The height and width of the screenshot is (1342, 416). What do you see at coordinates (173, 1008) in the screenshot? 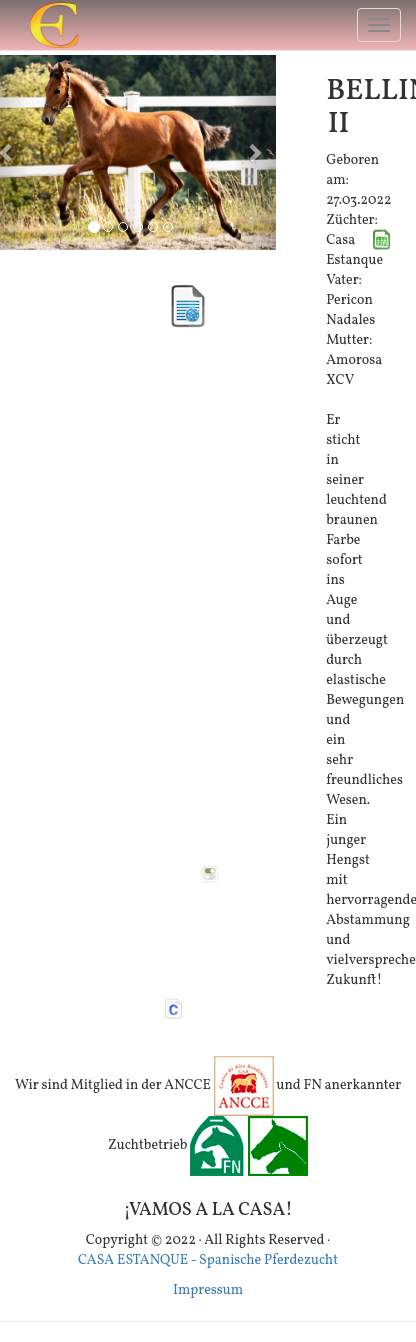
I see `a C programming language source file` at bounding box center [173, 1008].